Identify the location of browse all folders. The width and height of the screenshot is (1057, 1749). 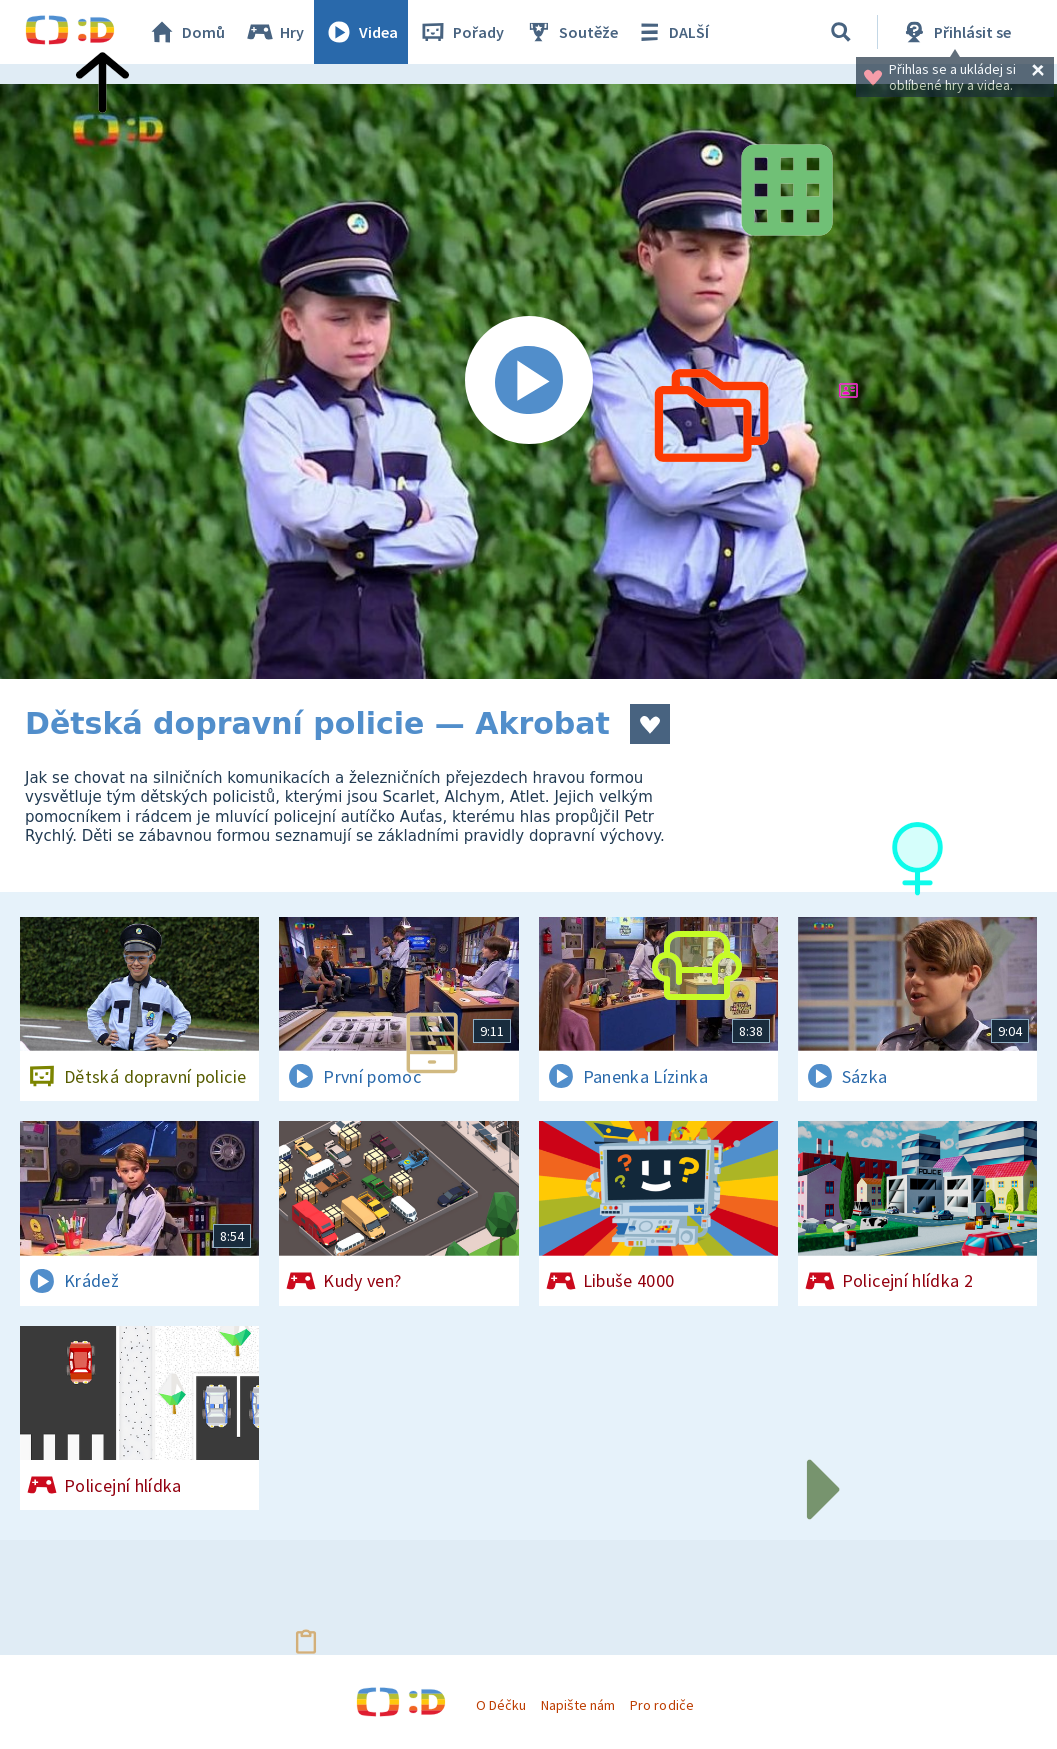
(709, 415).